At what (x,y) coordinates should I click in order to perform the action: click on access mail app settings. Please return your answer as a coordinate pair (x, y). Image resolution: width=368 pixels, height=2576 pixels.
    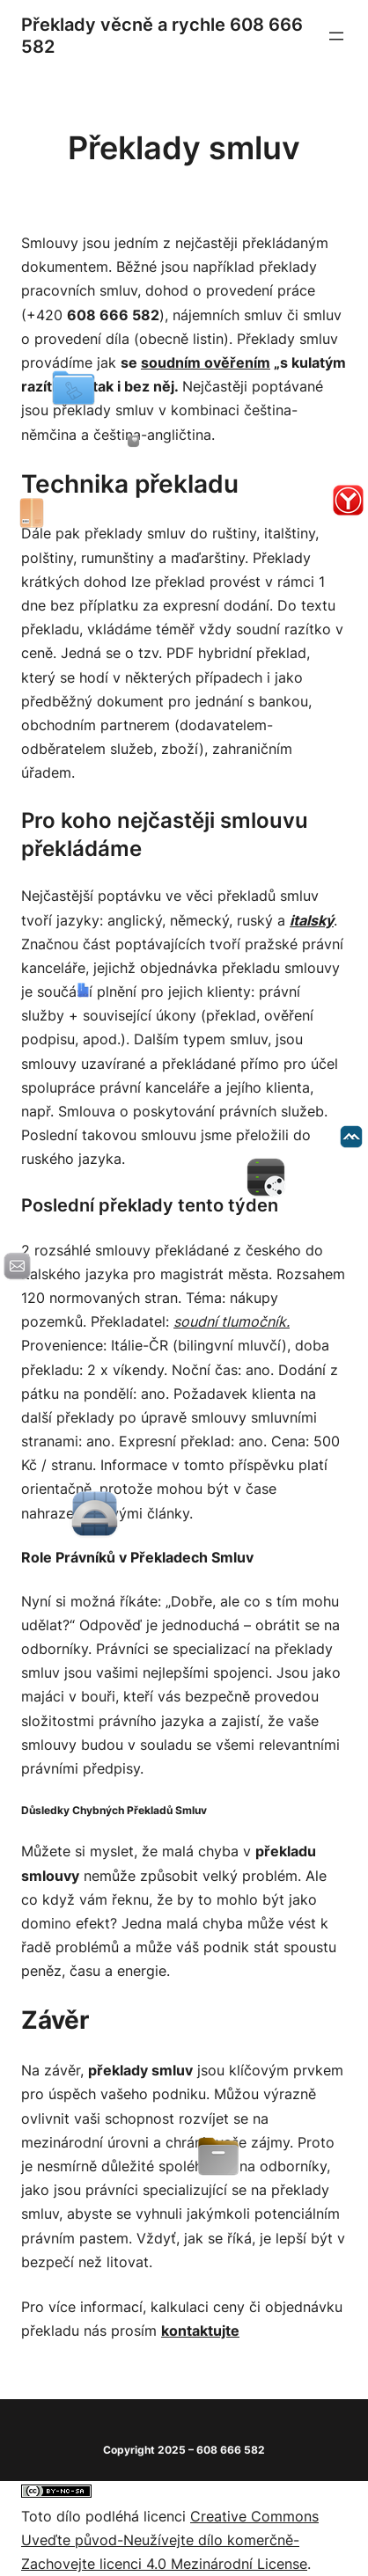
    Looking at the image, I should click on (17, 1266).